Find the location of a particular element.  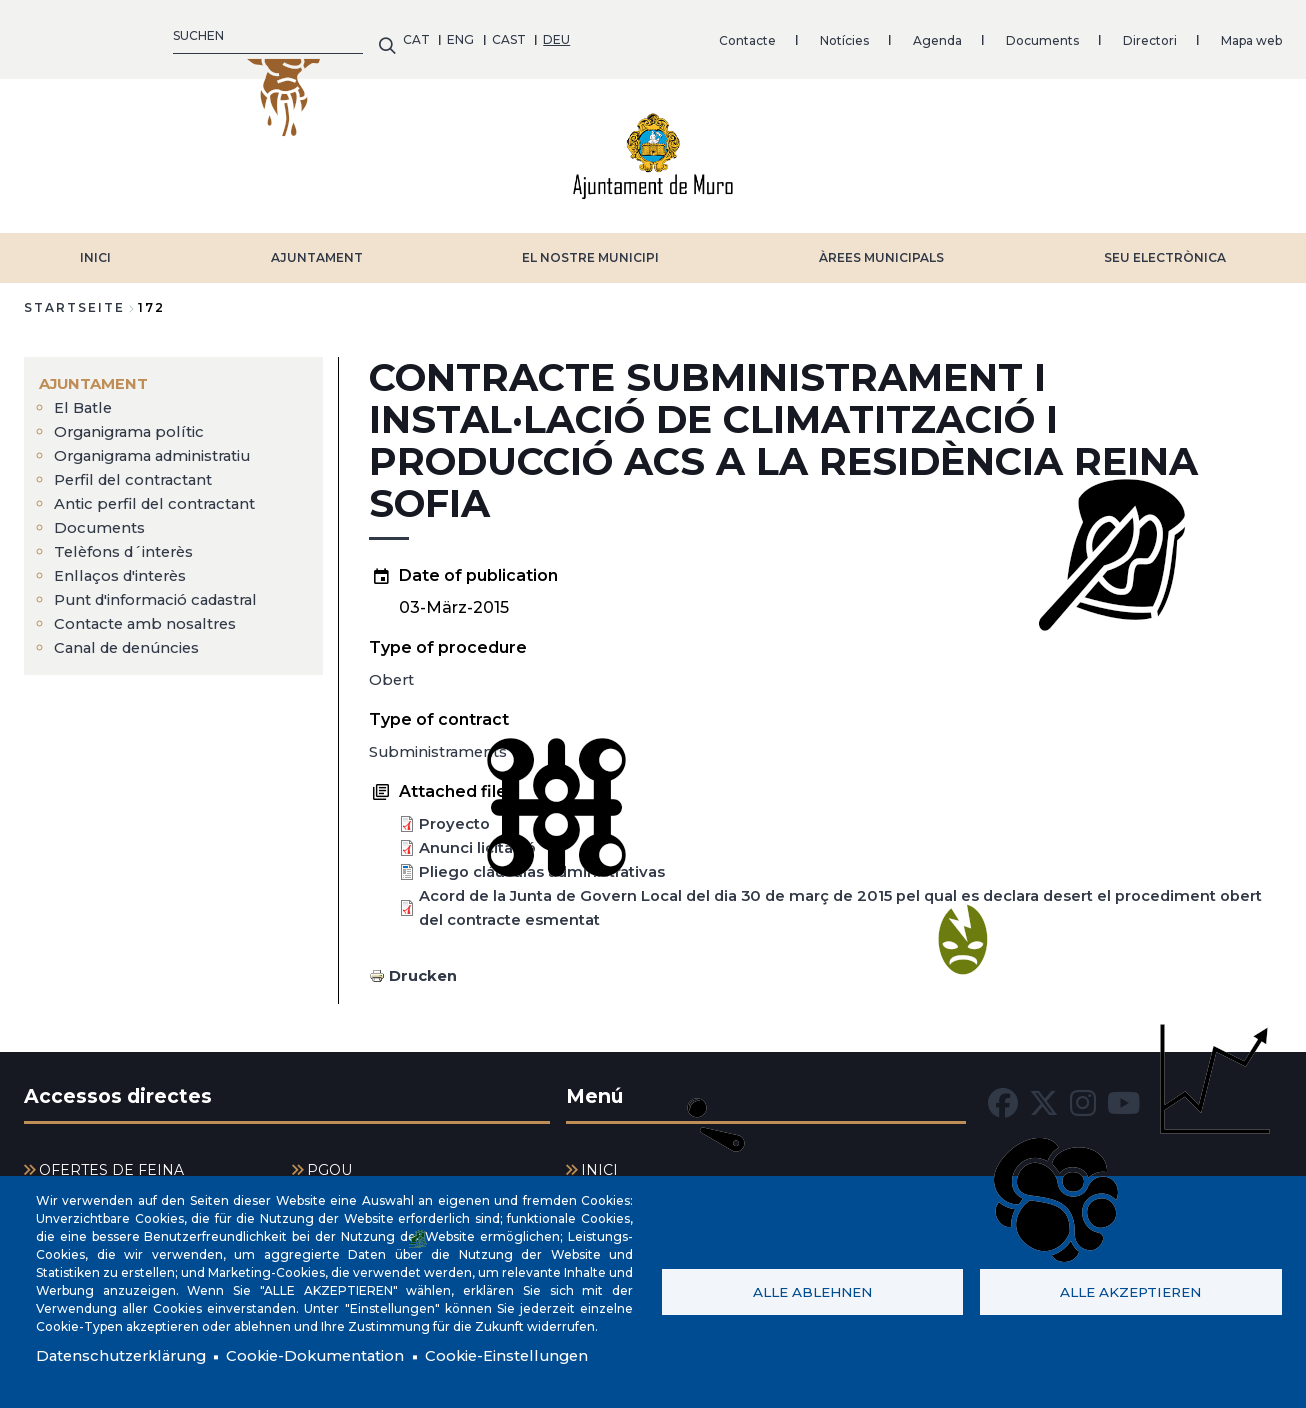

access network or connection settings is located at coordinates (556, 807).